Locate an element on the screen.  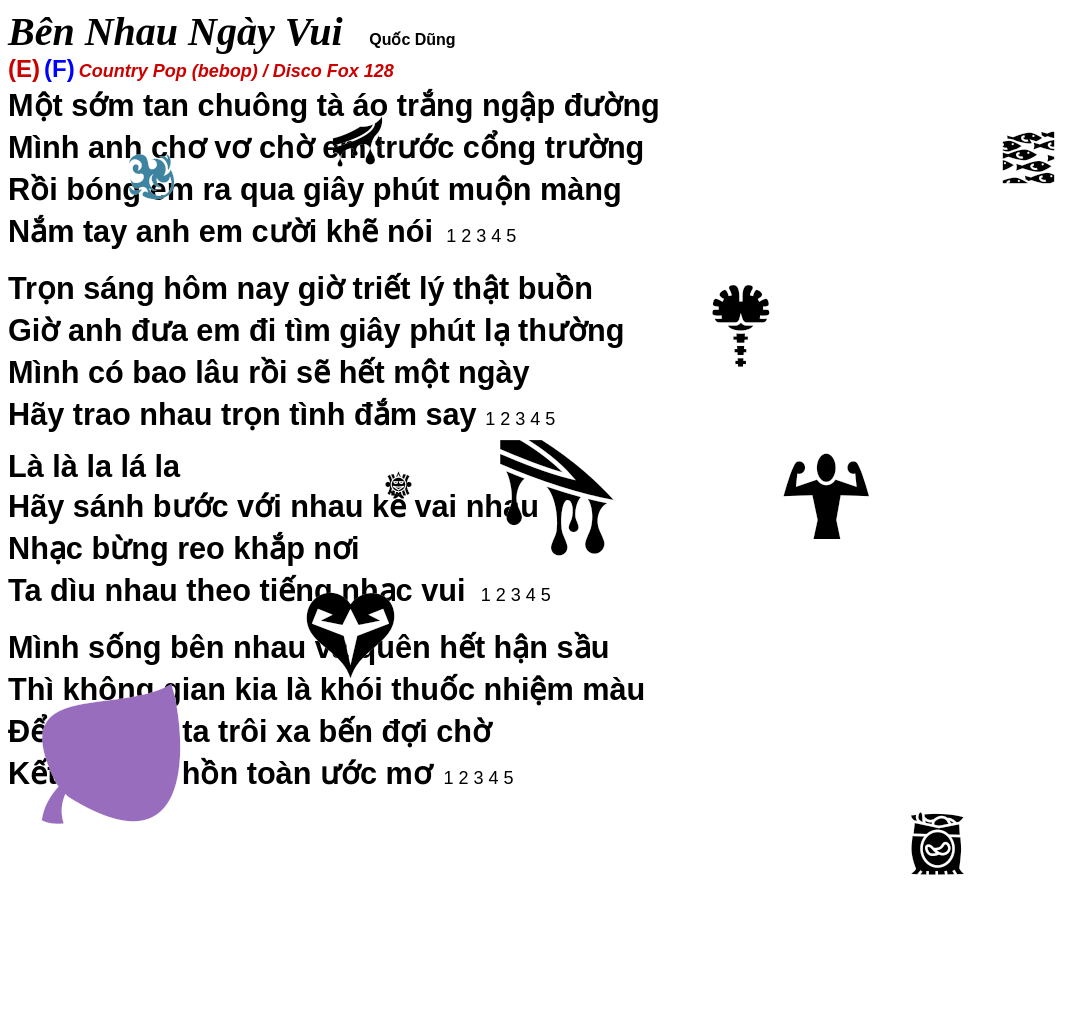
fire elemental or nature-fire hybrid ability is located at coordinates (151, 176).